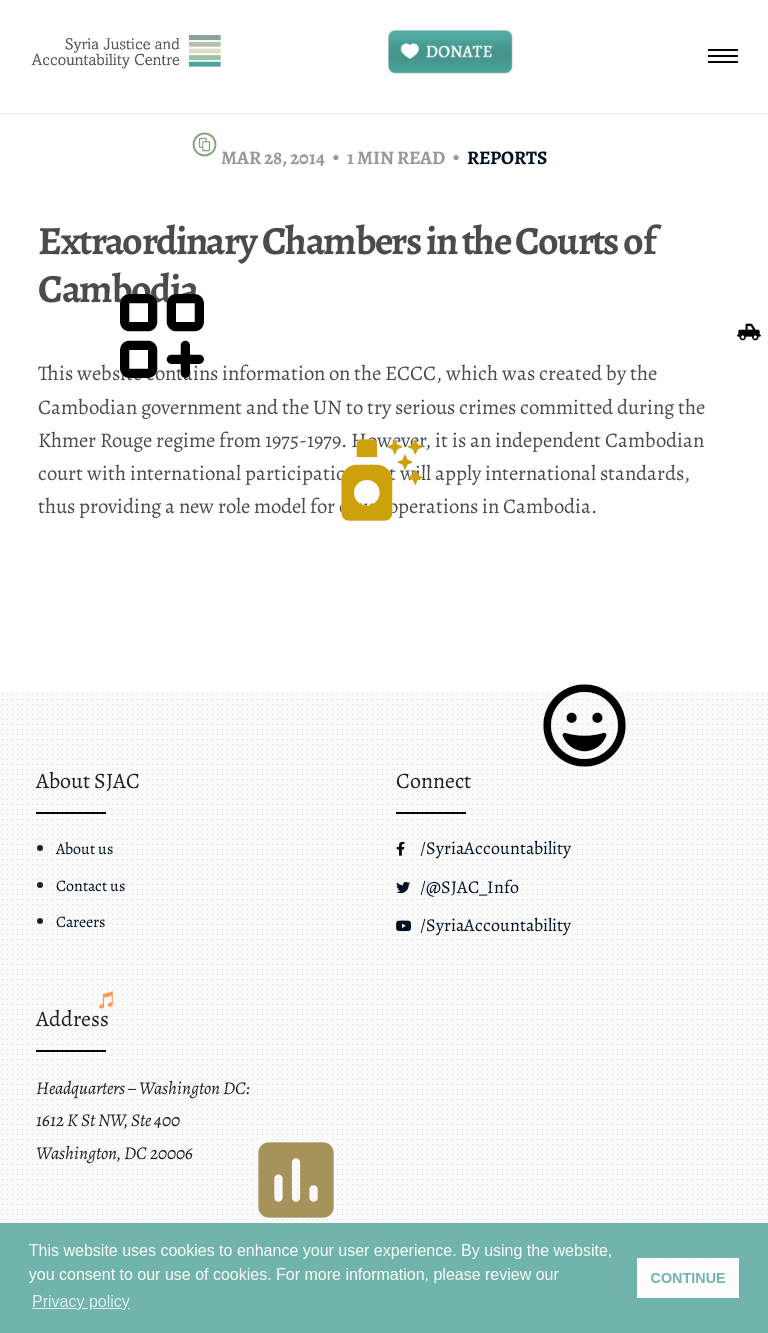  Describe the element at coordinates (377, 480) in the screenshot. I see `apply effects or filters to content` at that location.